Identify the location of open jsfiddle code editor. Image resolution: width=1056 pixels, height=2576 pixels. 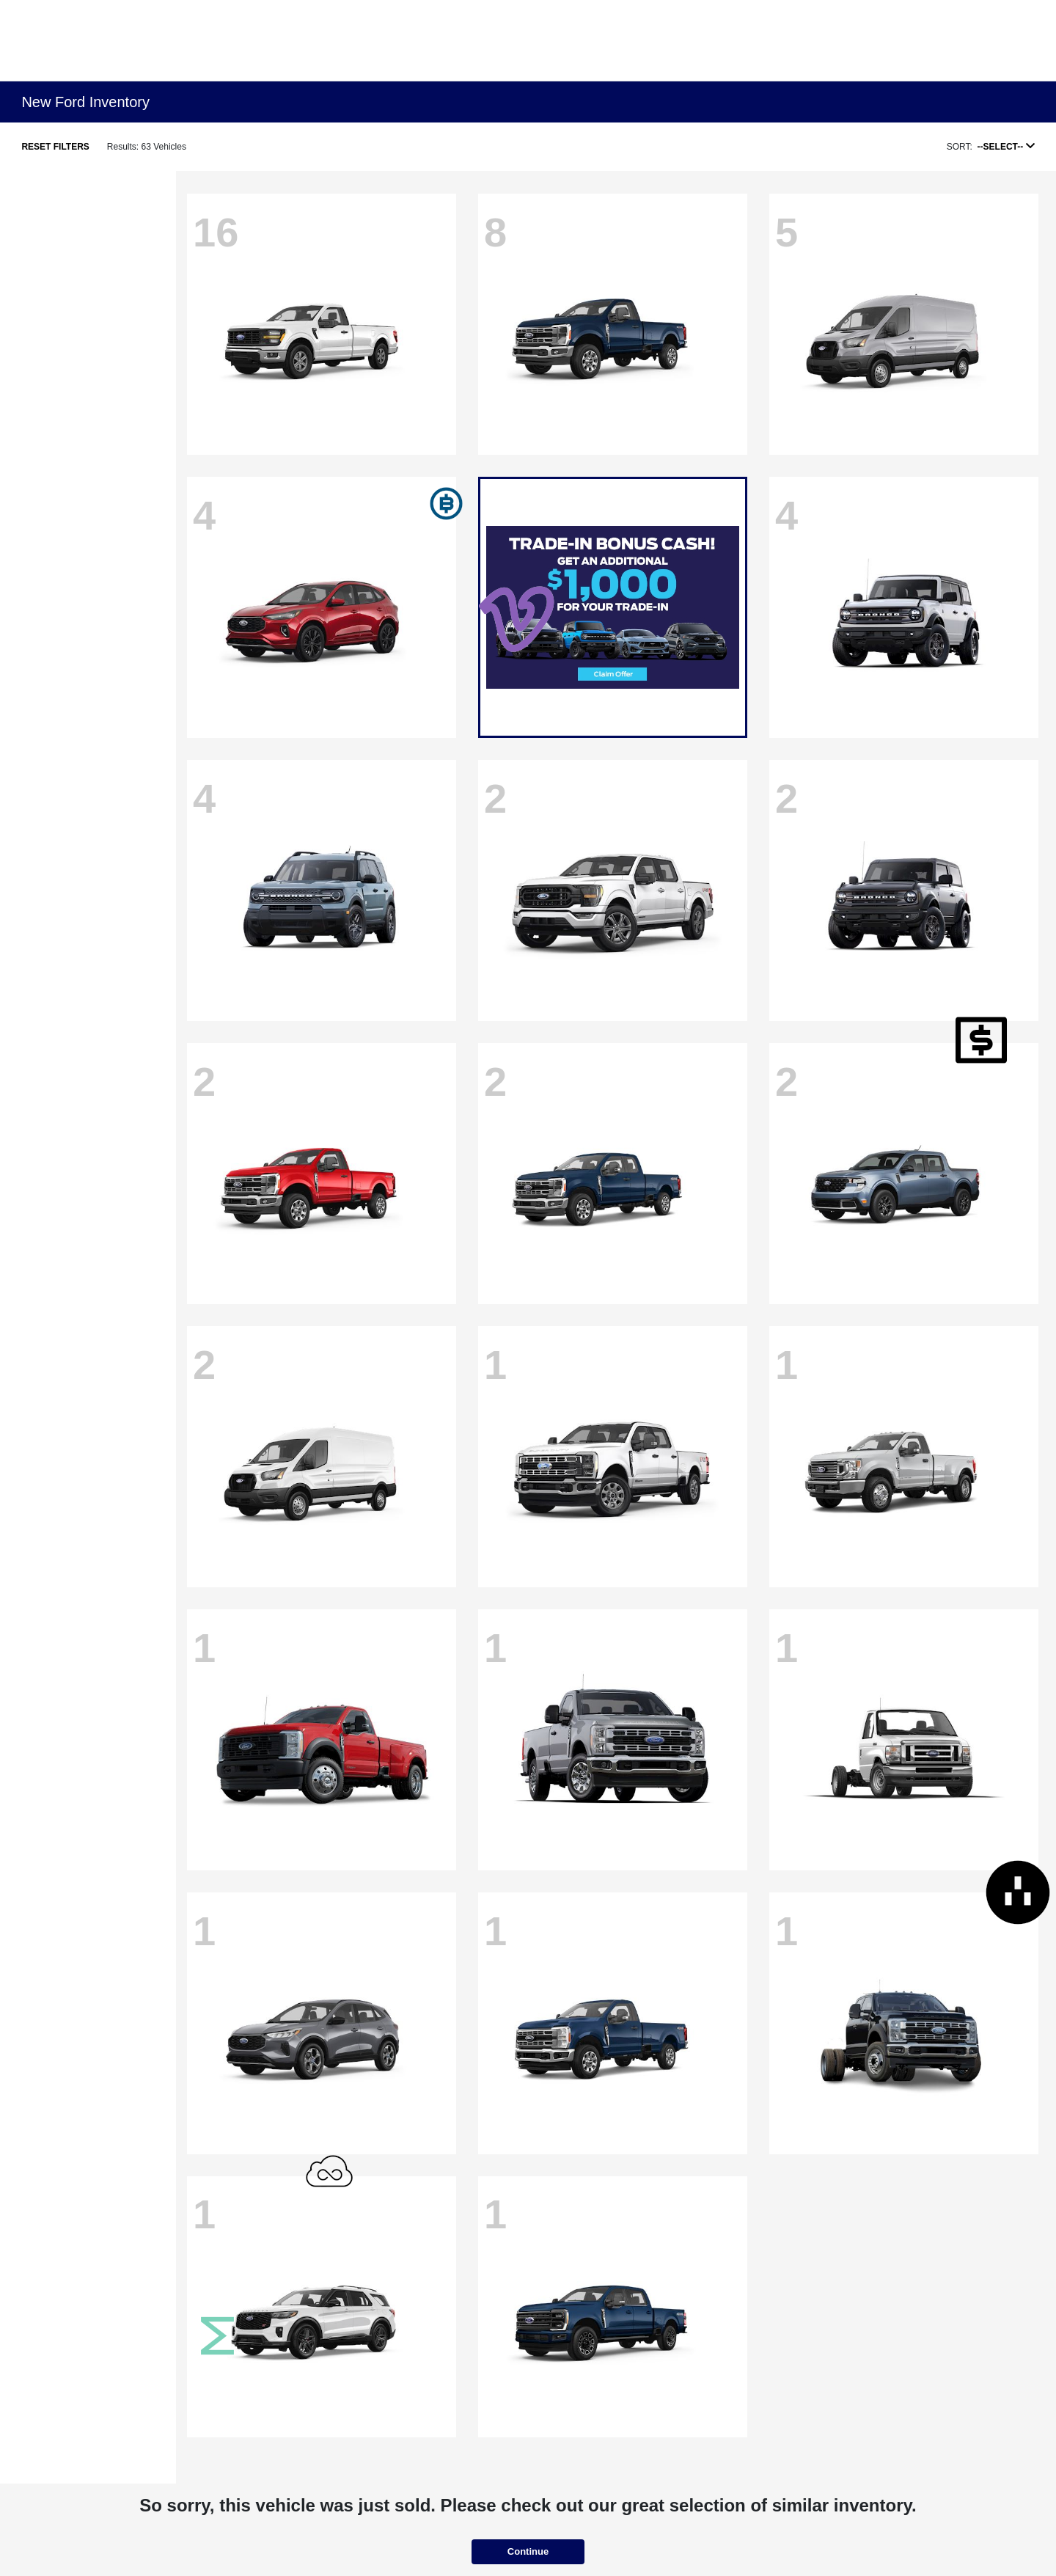
(329, 2171).